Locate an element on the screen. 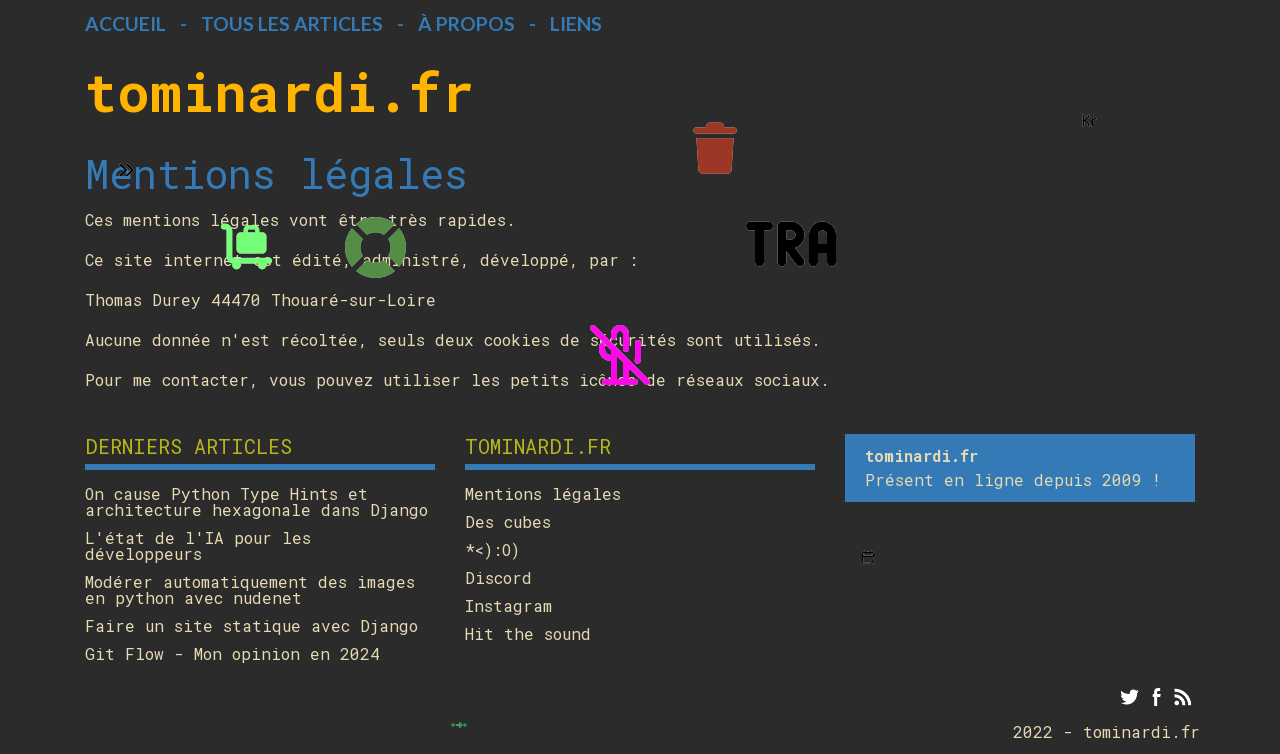 Image resolution: width=1280 pixels, height=754 pixels. access help or support center is located at coordinates (375, 247).